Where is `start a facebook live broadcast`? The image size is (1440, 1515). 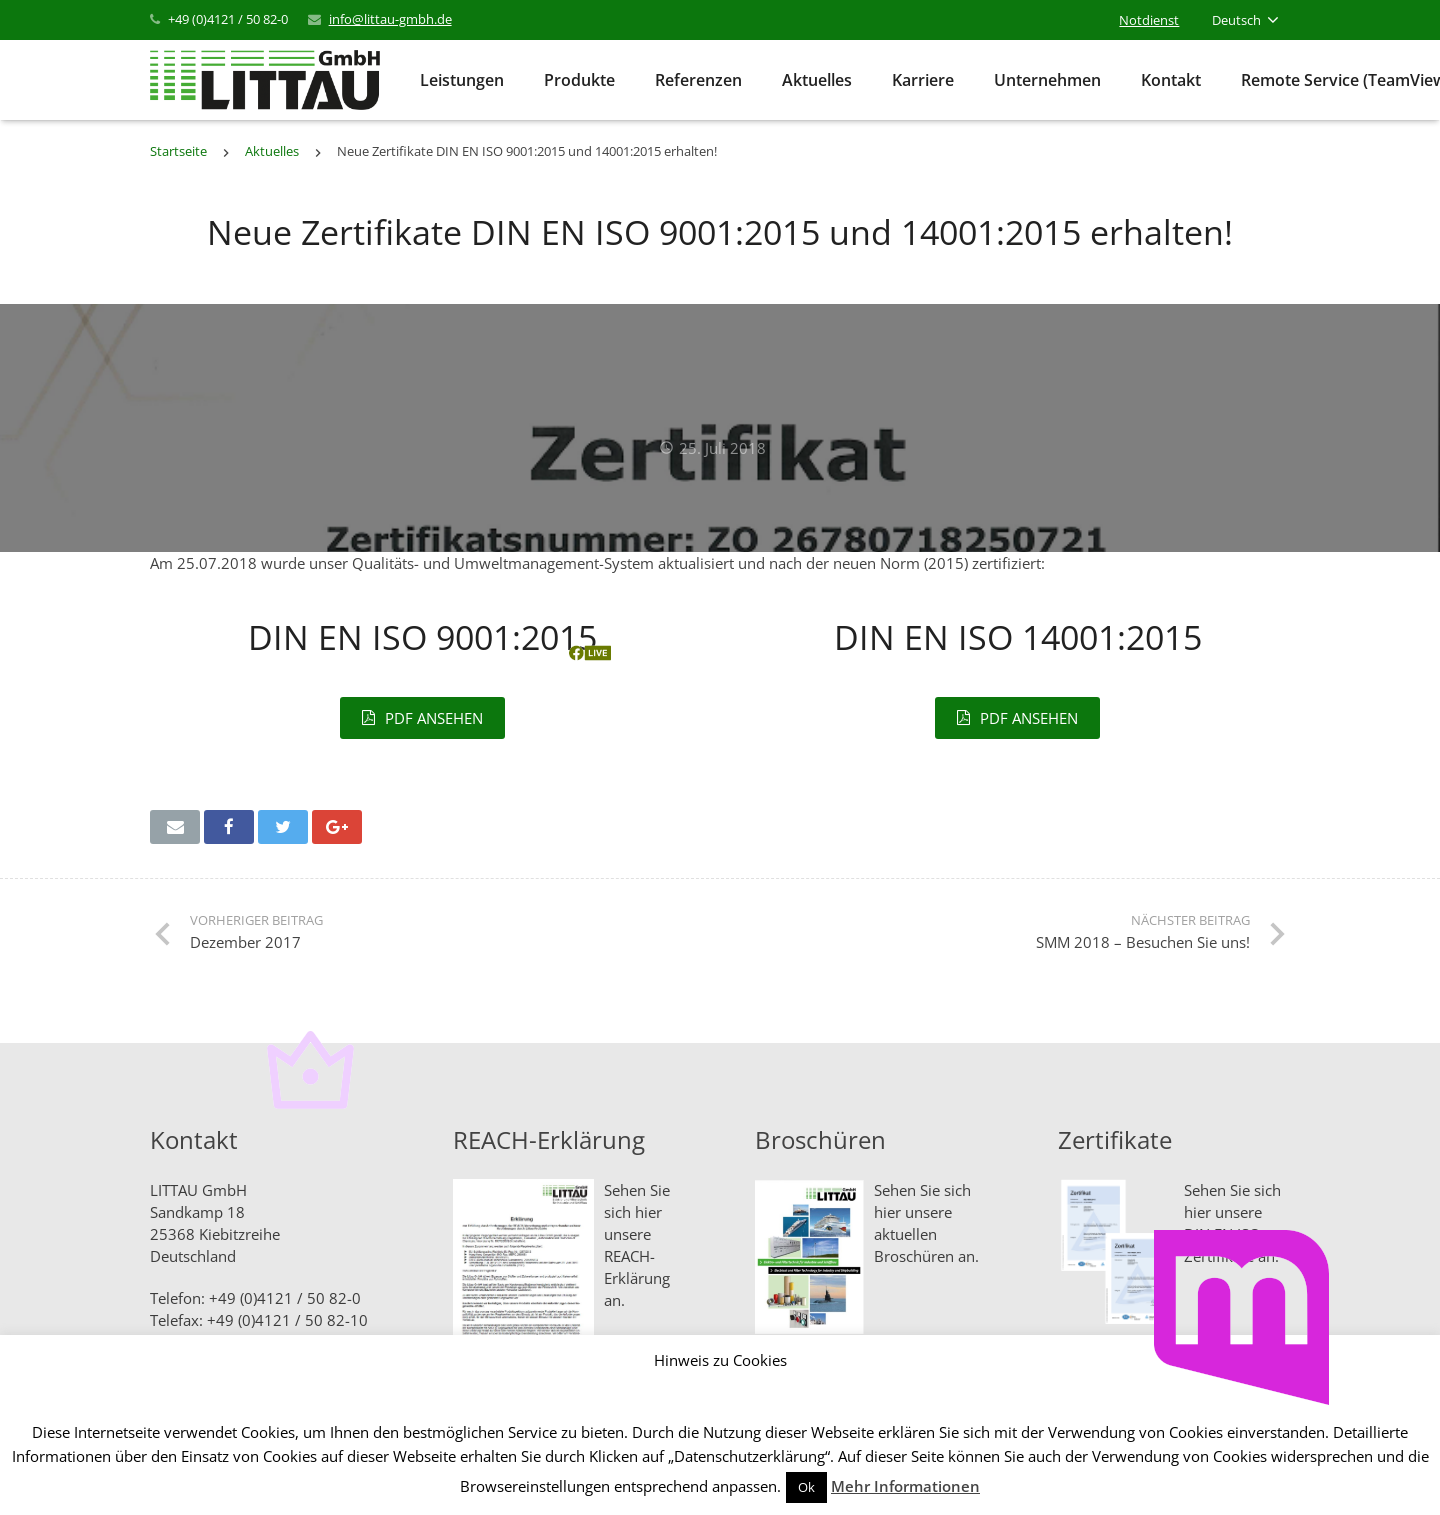 start a facebook live broadcast is located at coordinates (590, 653).